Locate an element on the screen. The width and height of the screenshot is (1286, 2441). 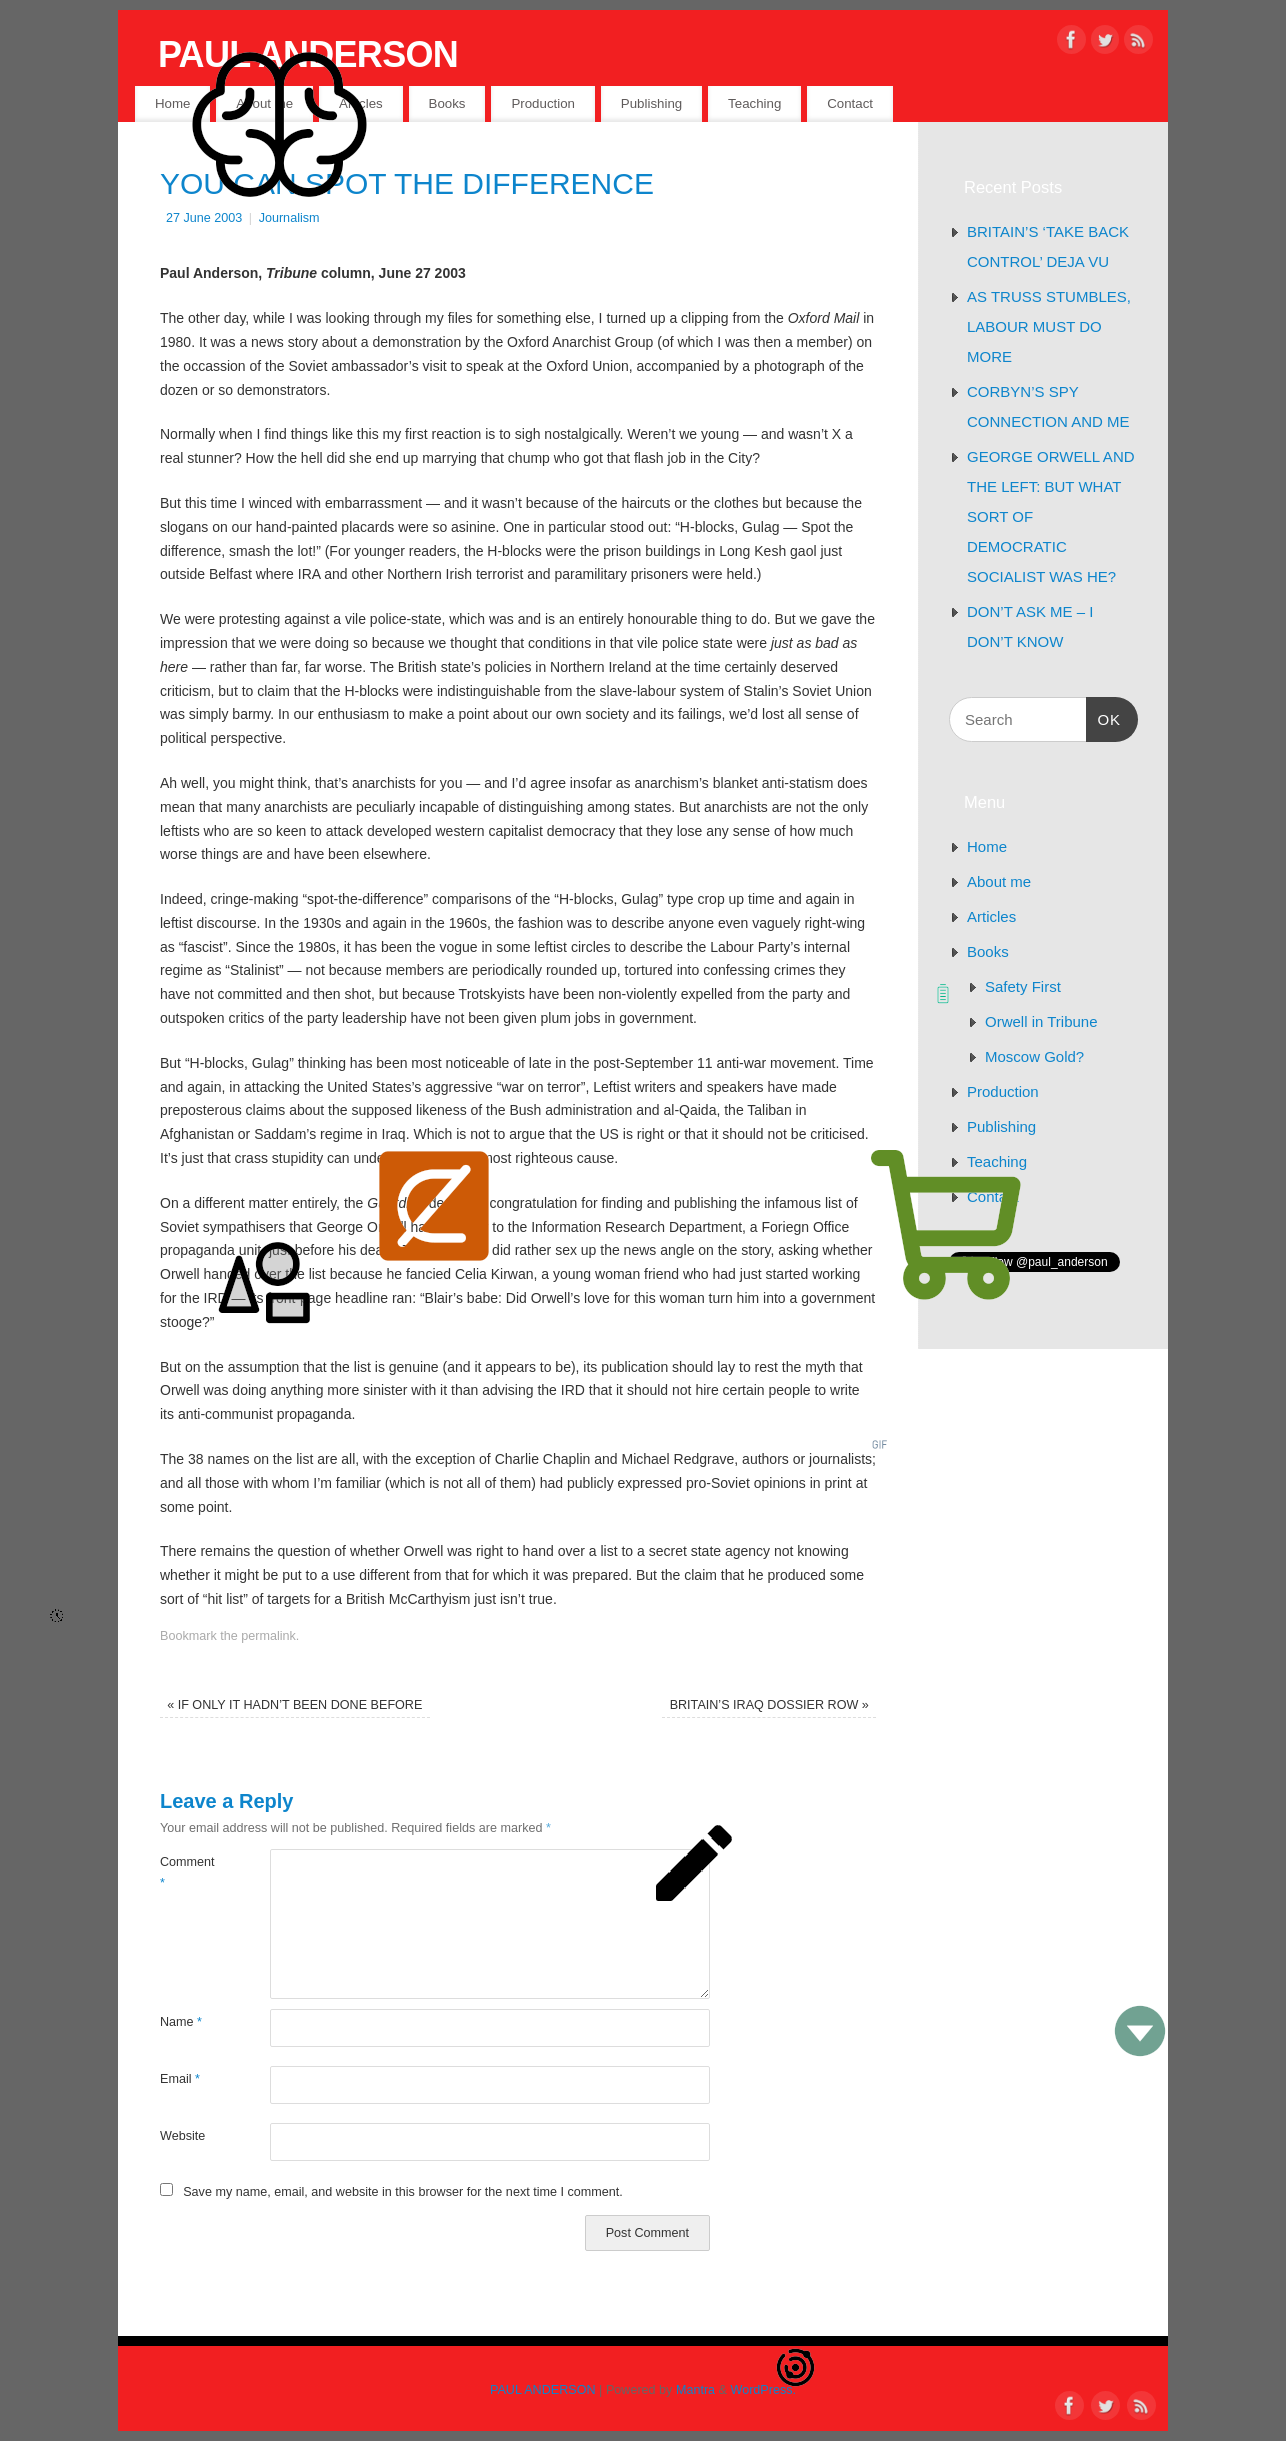
insert a GIF into your message is located at coordinates (879, 1444).